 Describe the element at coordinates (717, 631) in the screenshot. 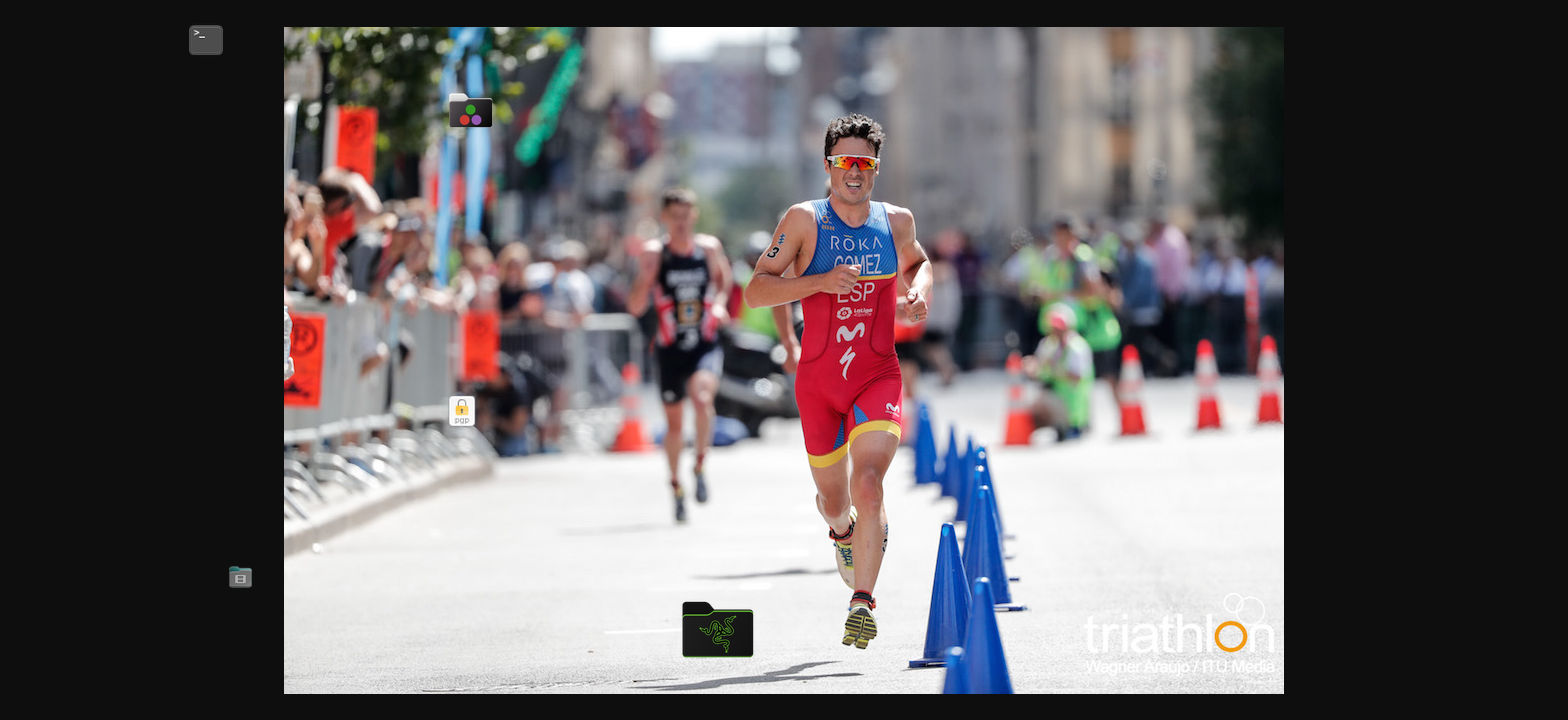

I see `open razer gaming software folder` at that location.